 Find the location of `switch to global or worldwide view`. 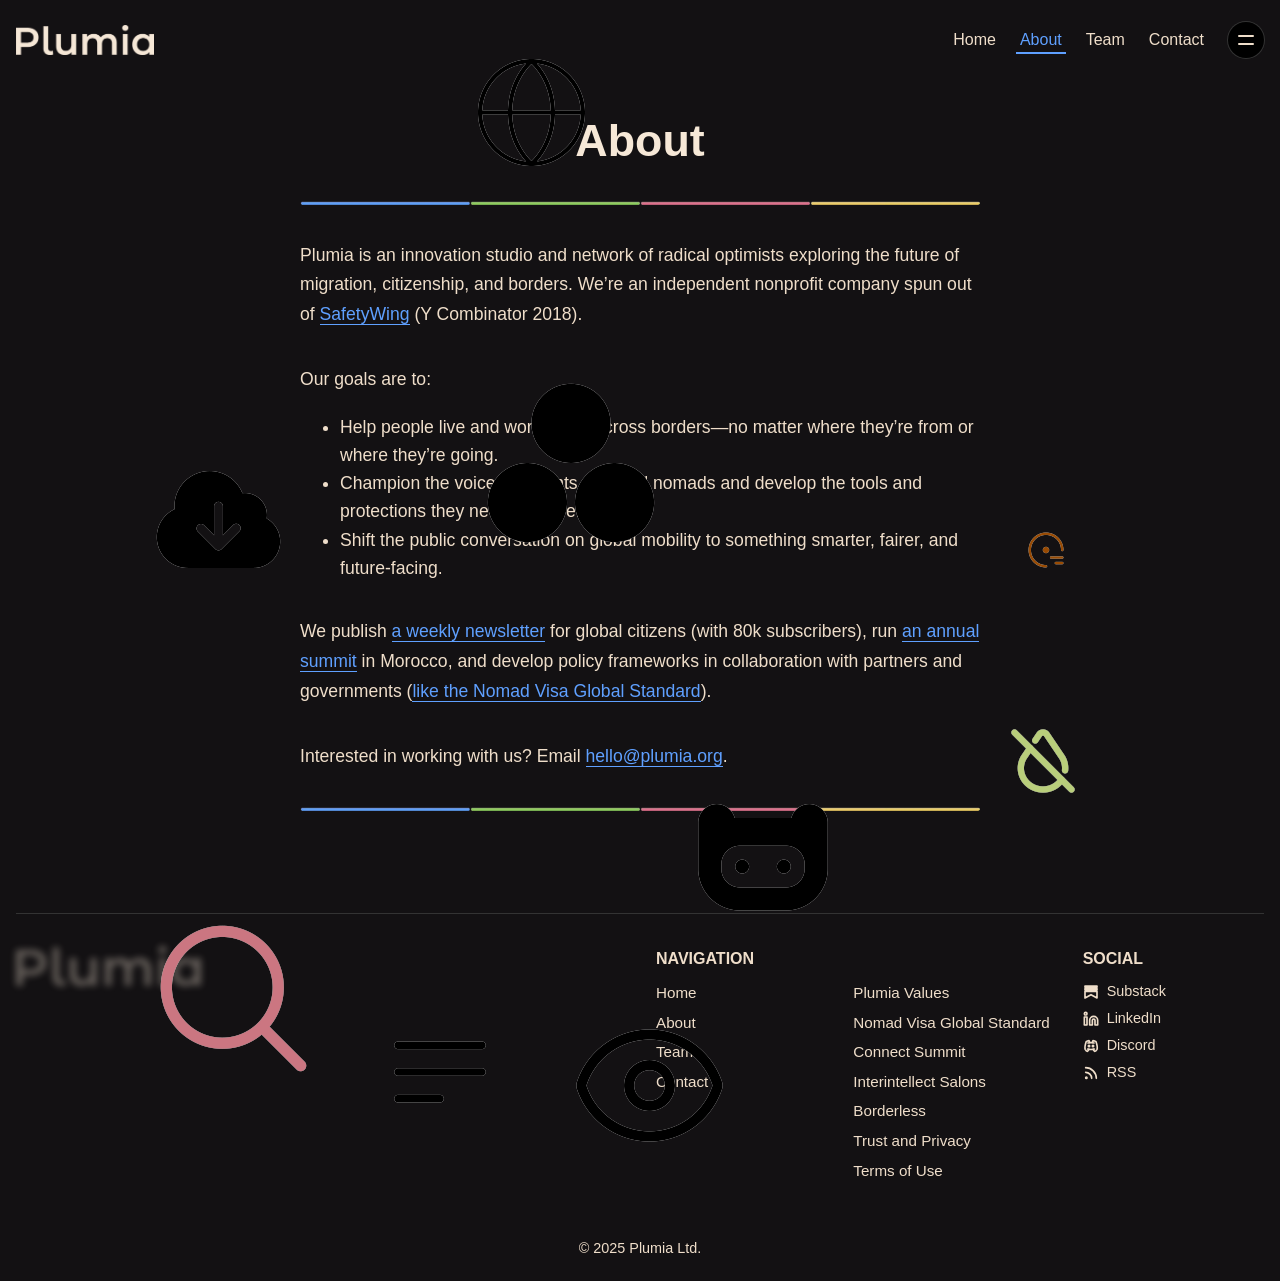

switch to global or worldwide view is located at coordinates (531, 112).